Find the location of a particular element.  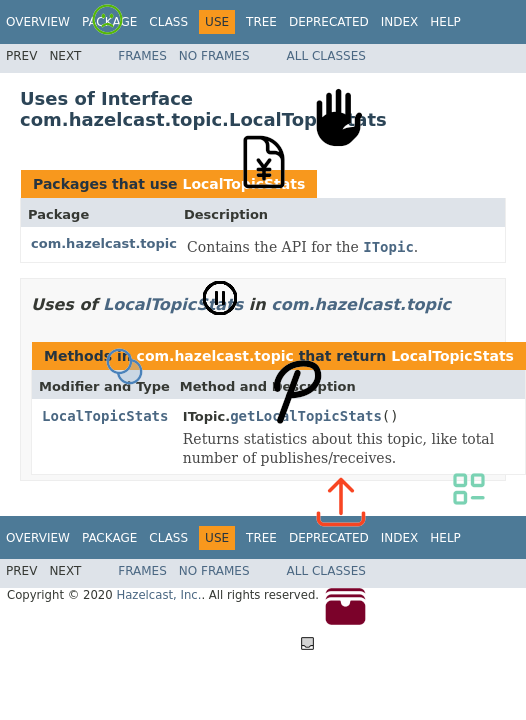

view inbox or incoming items is located at coordinates (307, 643).